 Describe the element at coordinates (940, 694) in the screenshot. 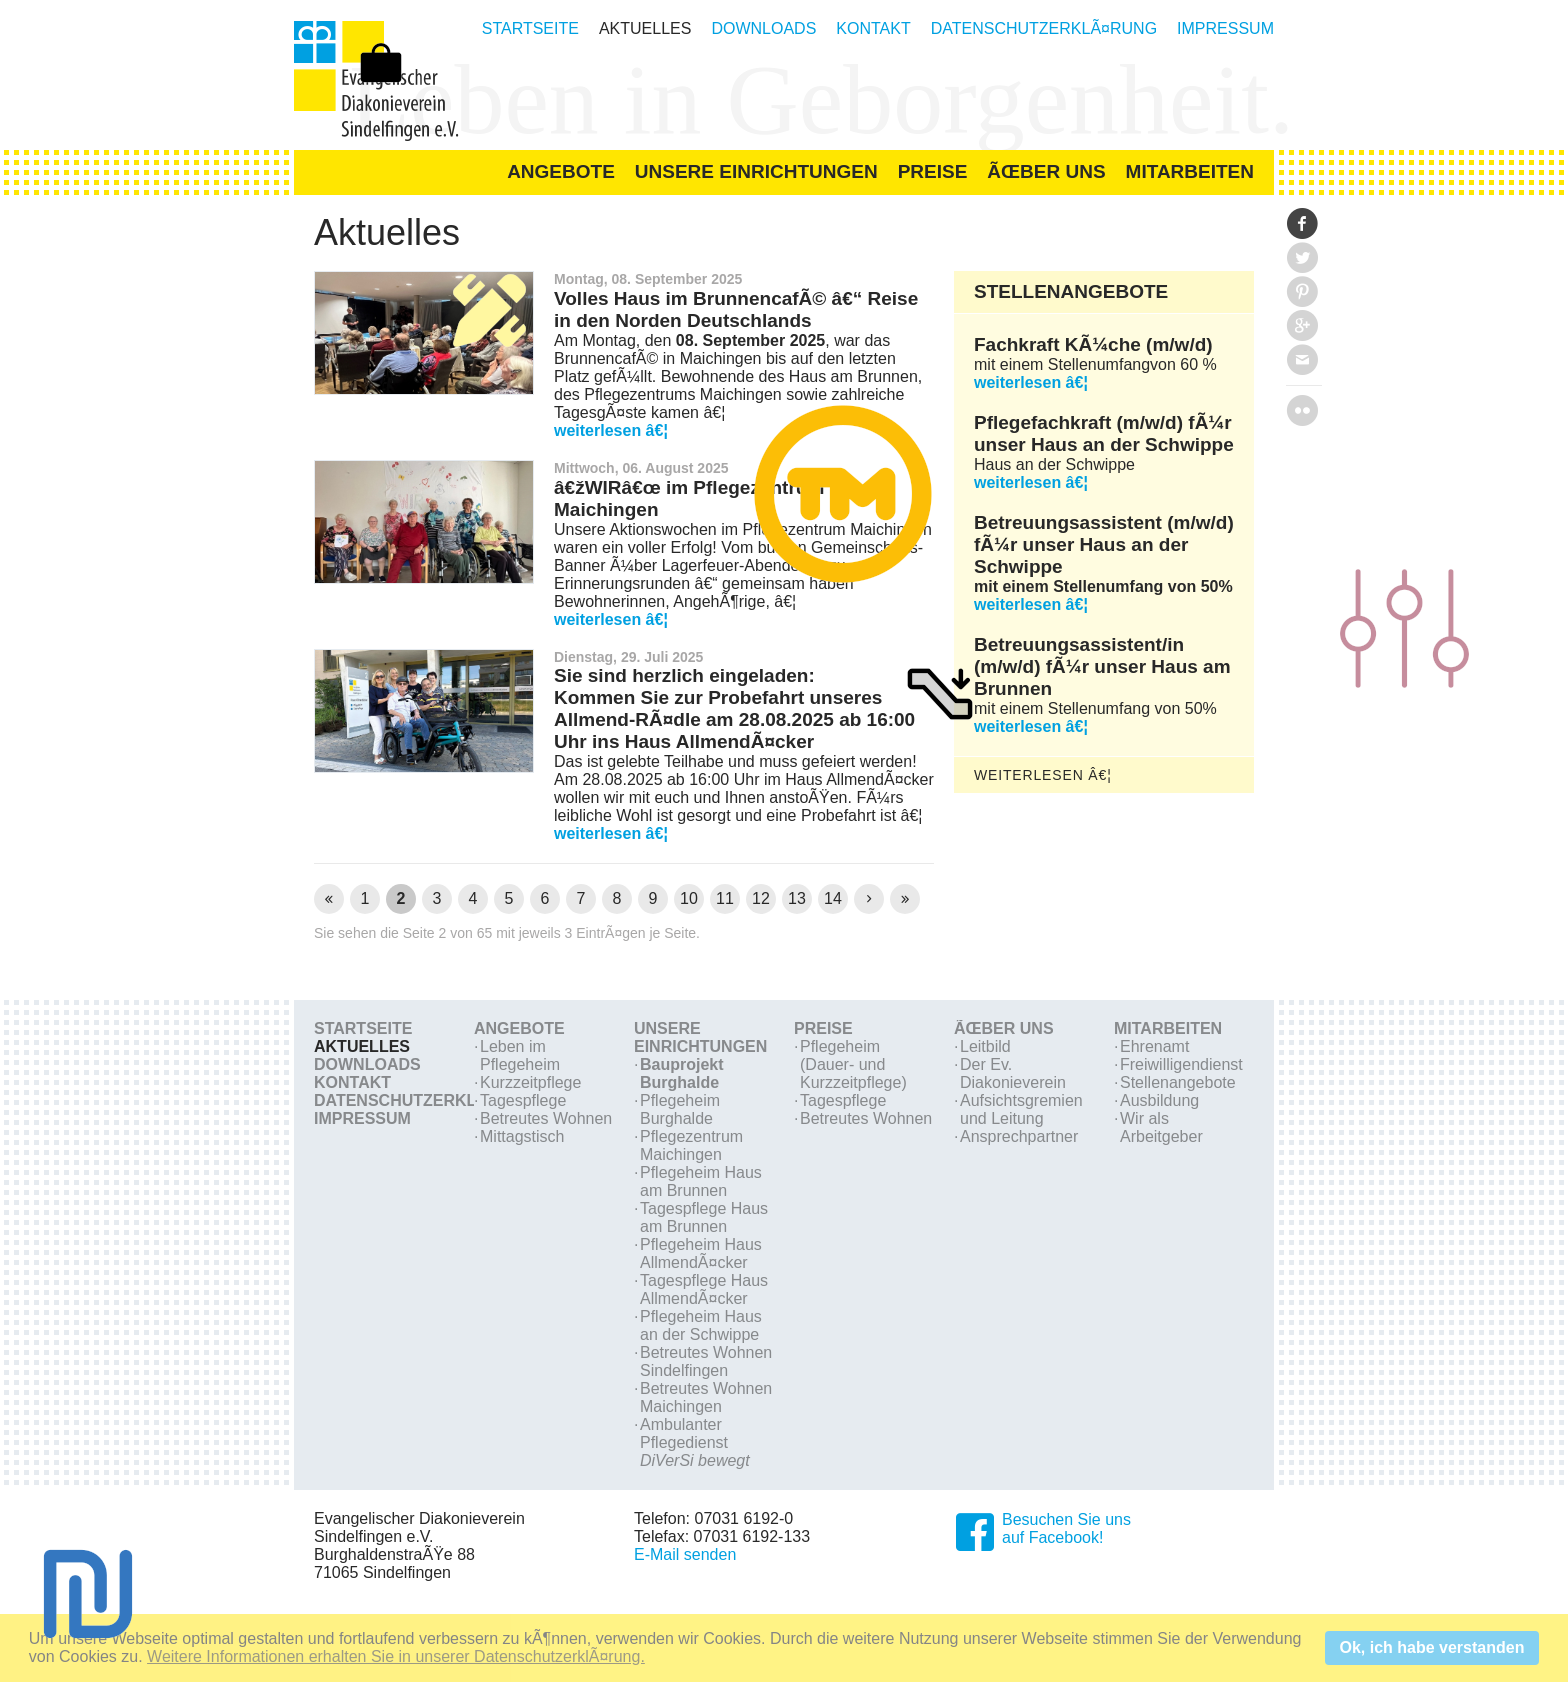

I see `indicates escalator going down` at that location.